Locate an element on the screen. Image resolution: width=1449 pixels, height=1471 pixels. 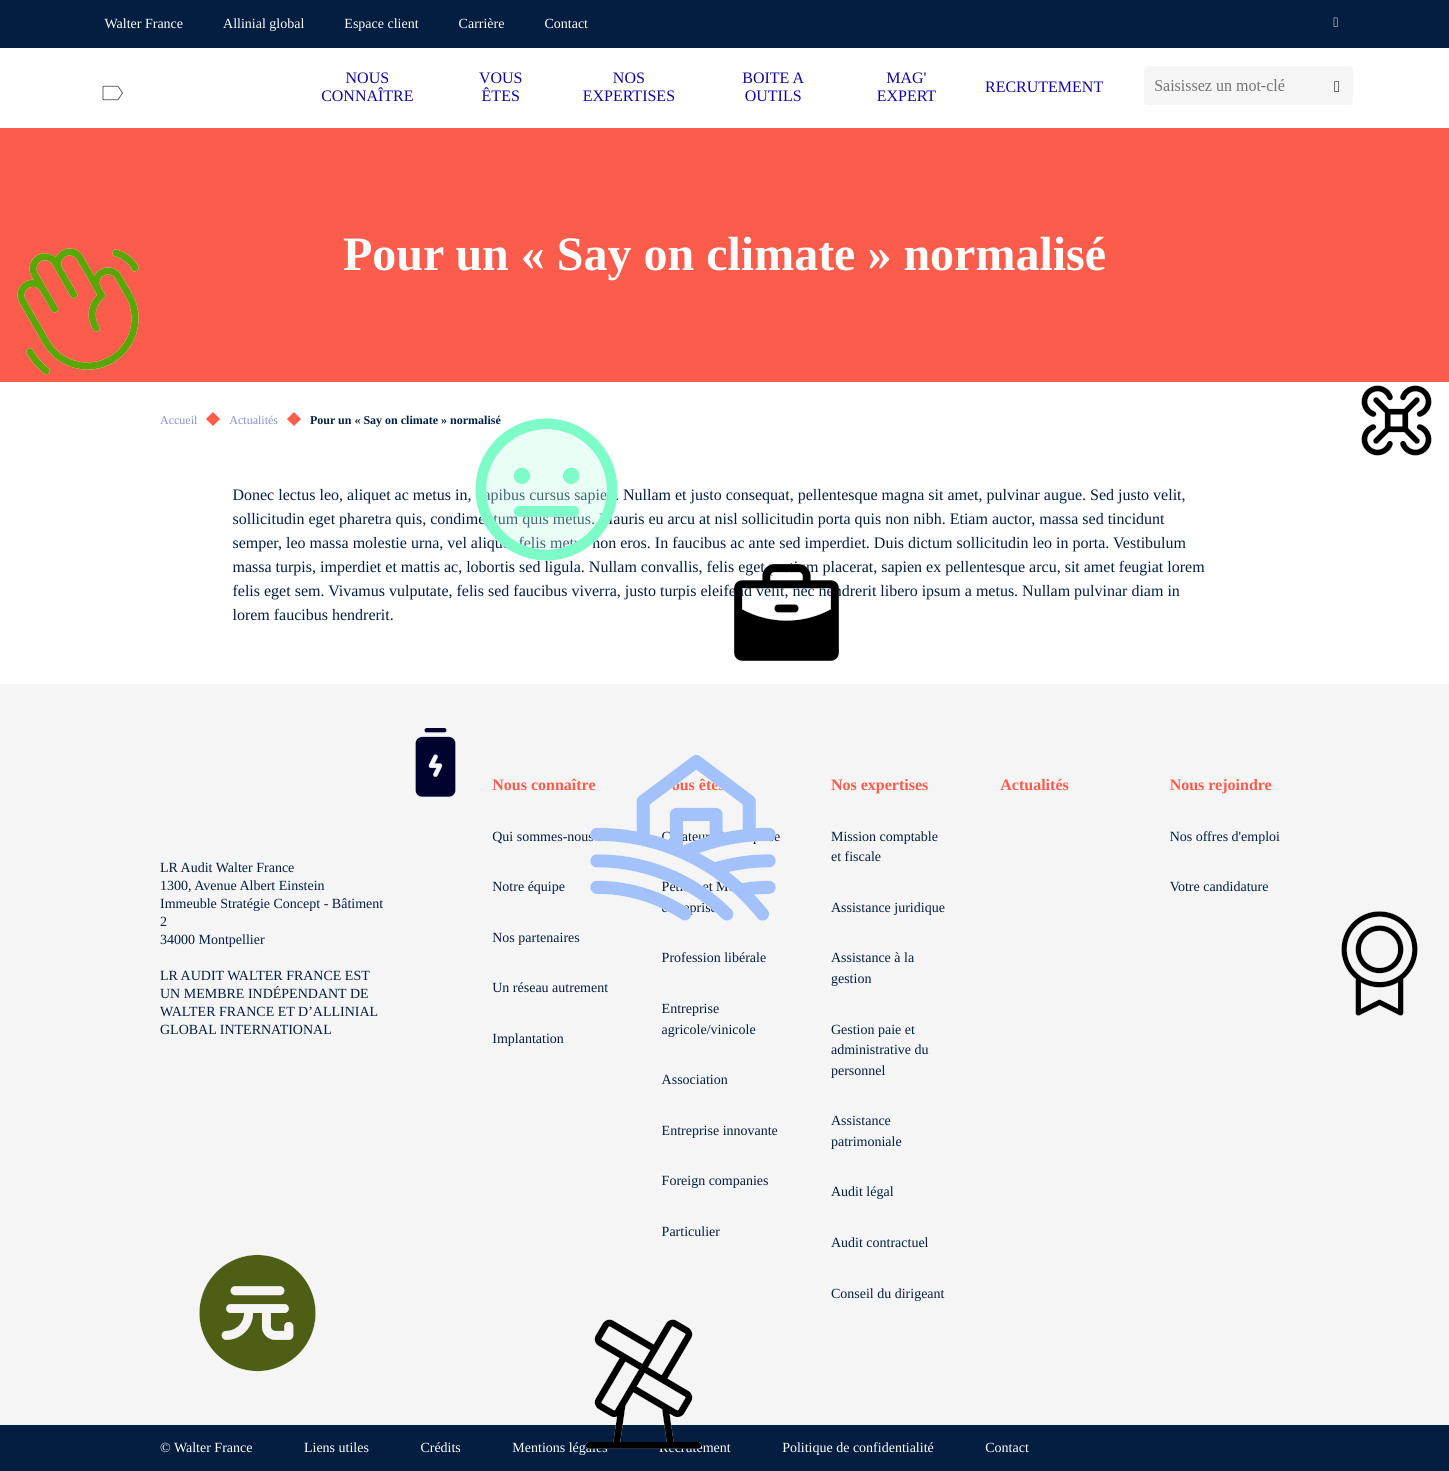
rate experience as neutral or average is located at coordinates (546, 489).